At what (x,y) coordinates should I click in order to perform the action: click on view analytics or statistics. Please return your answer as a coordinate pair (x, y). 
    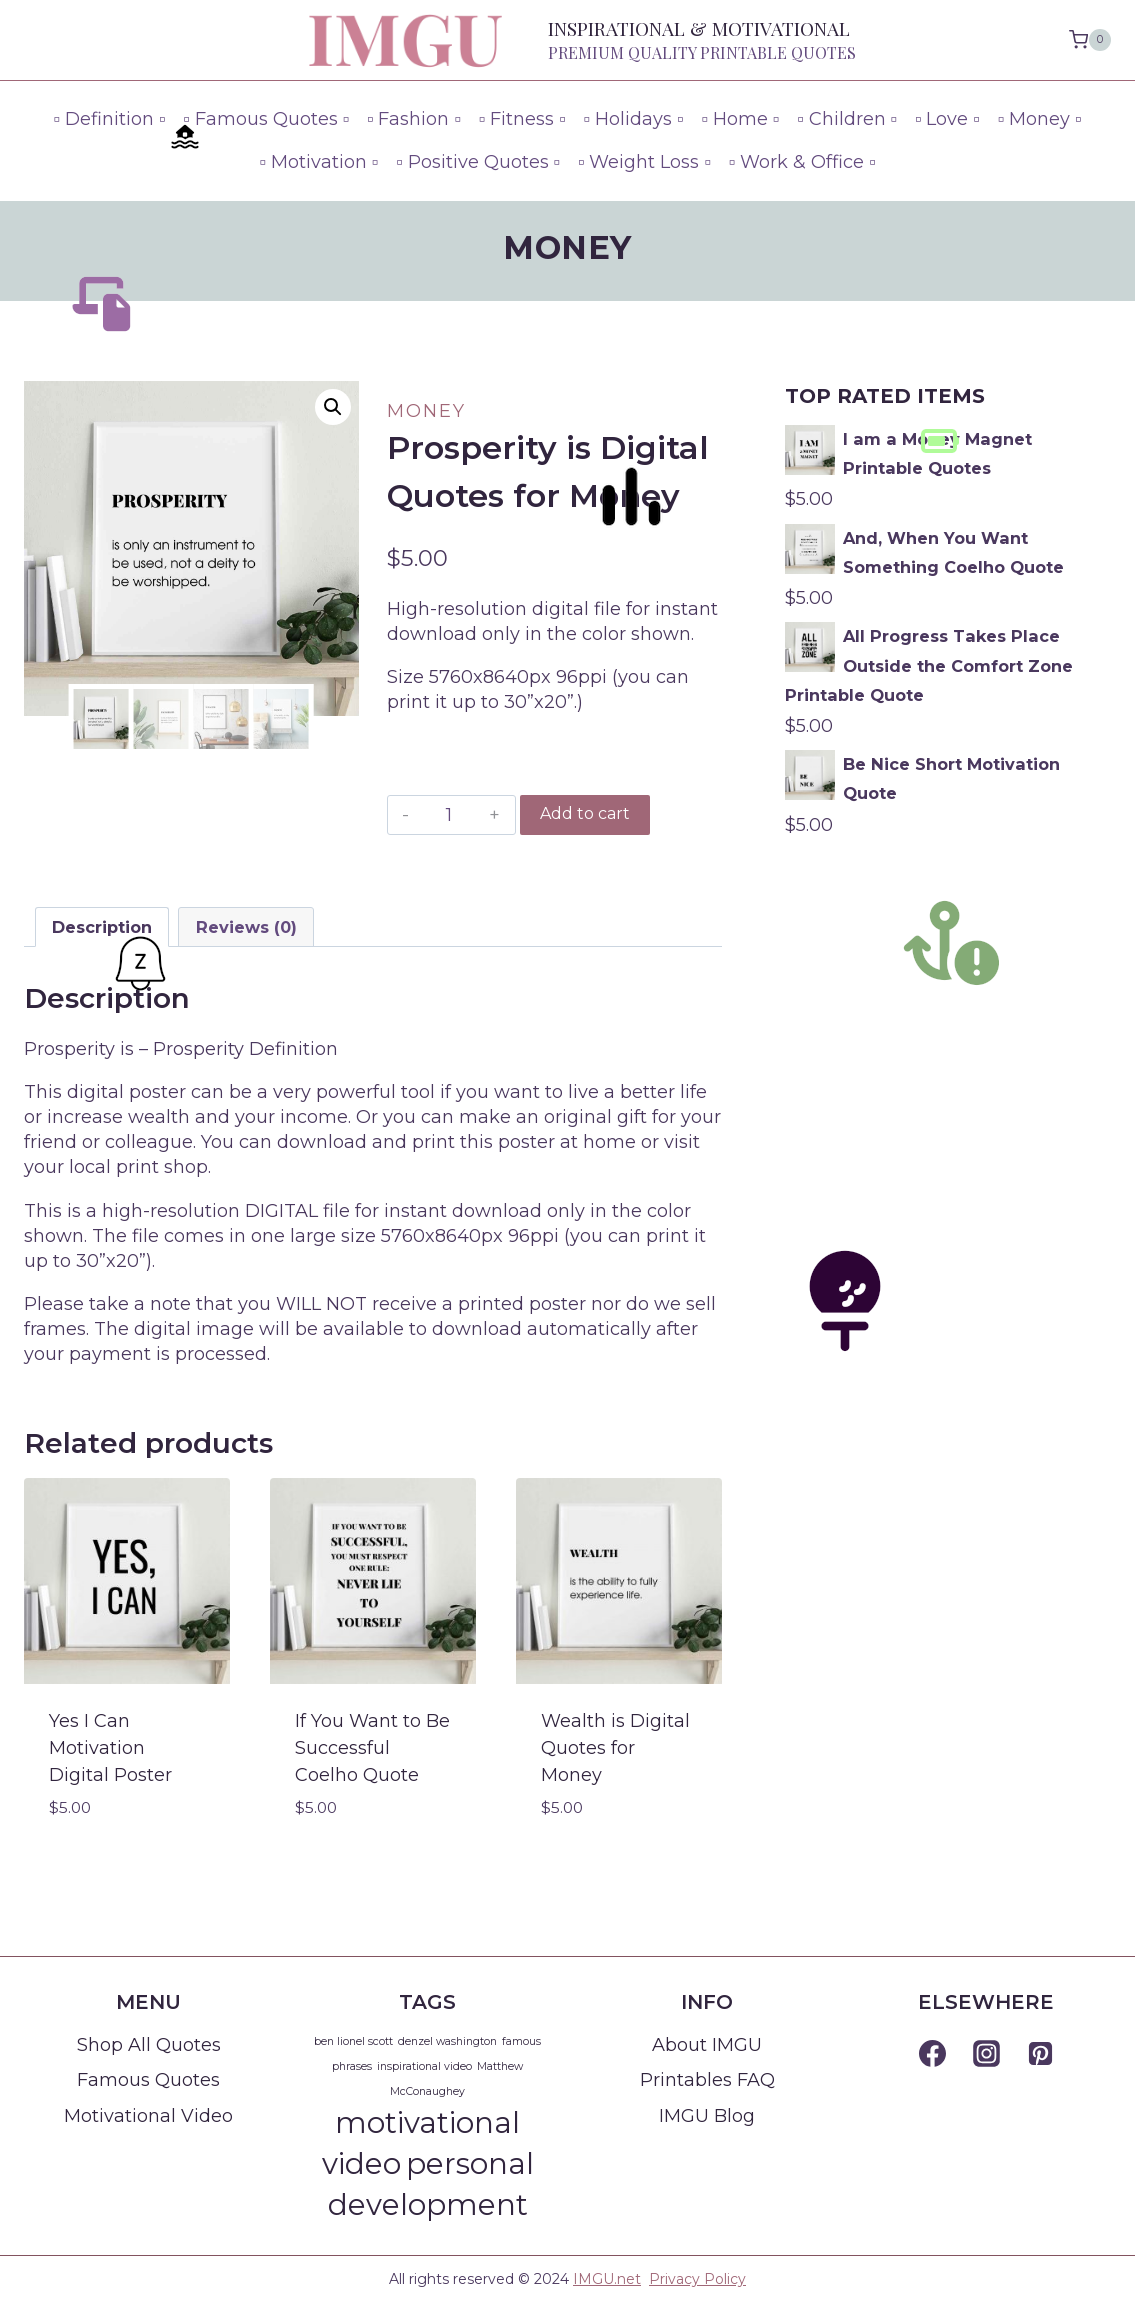
    Looking at the image, I should click on (631, 496).